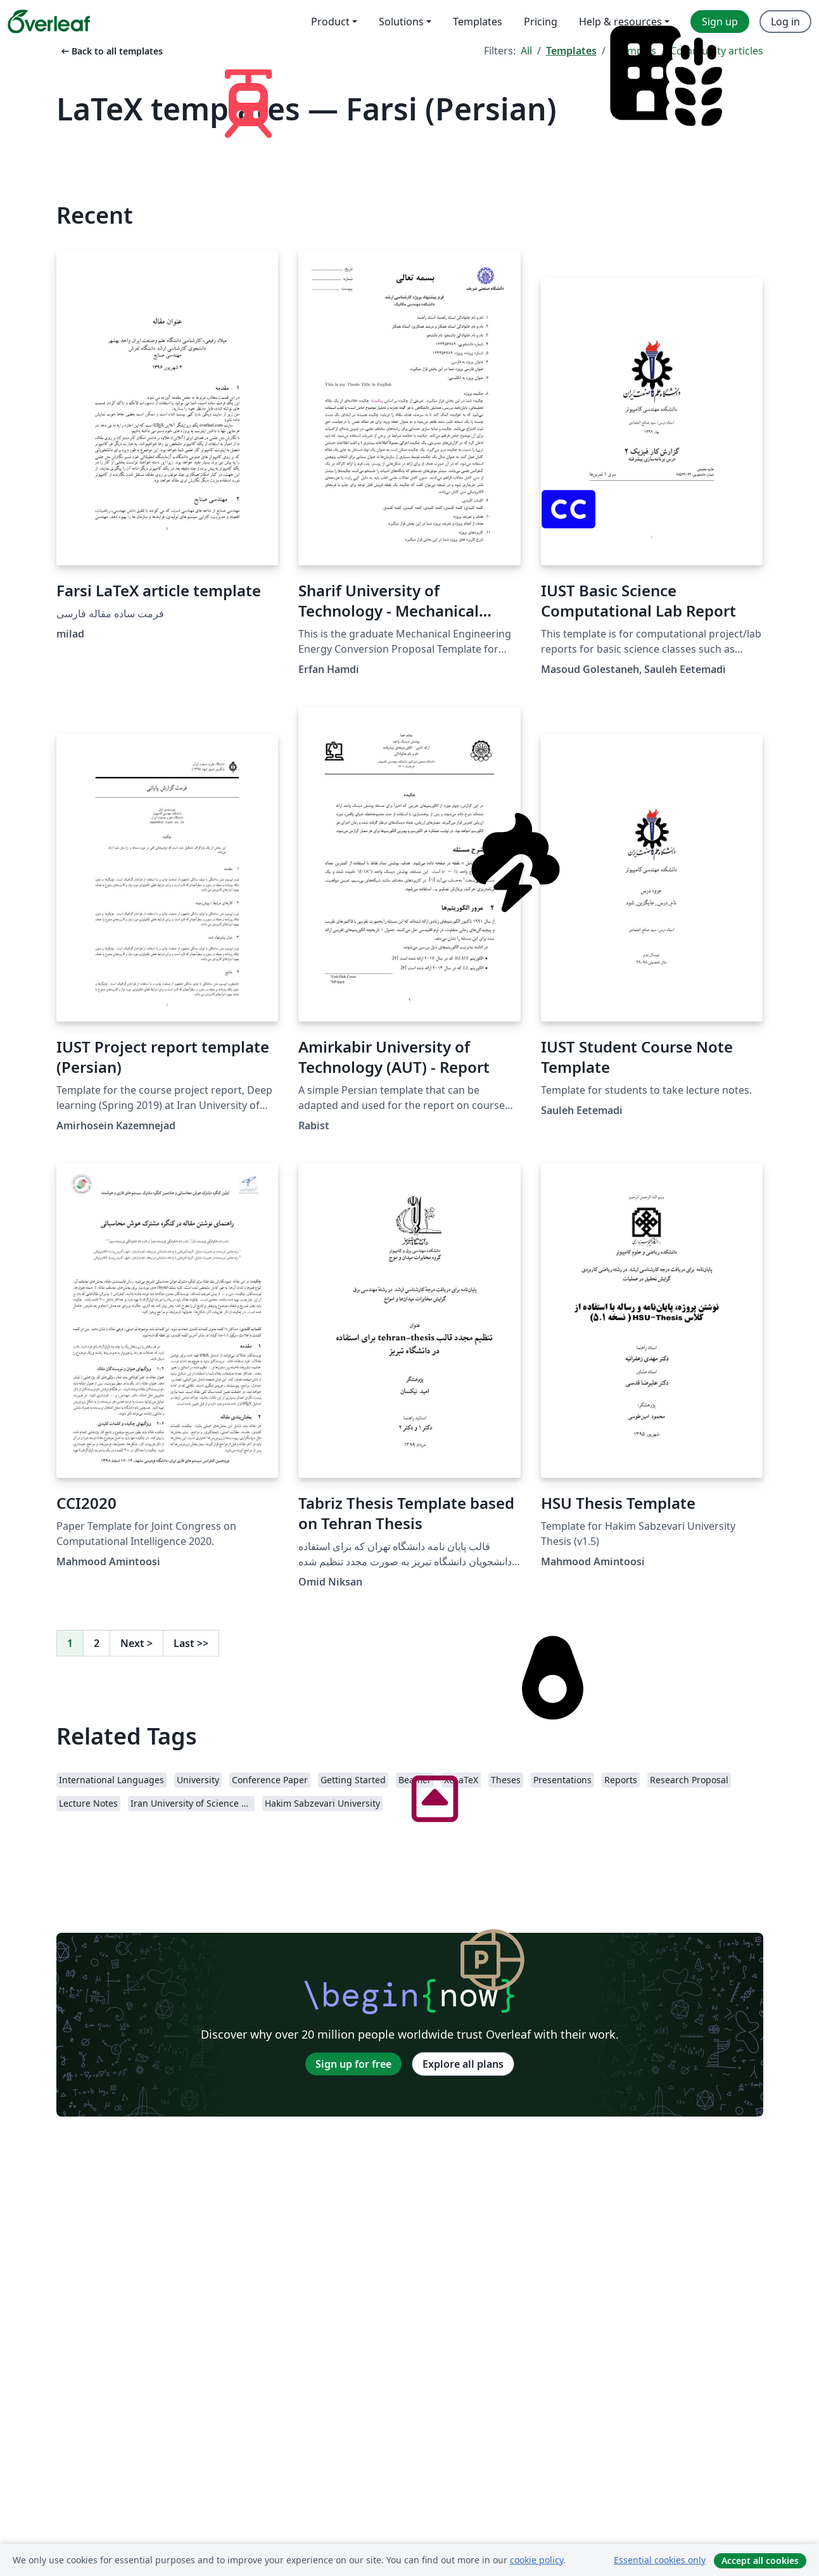 The height and width of the screenshot is (2576, 819). I want to click on indicates something went wrong or an error occurred, so click(516, 862).